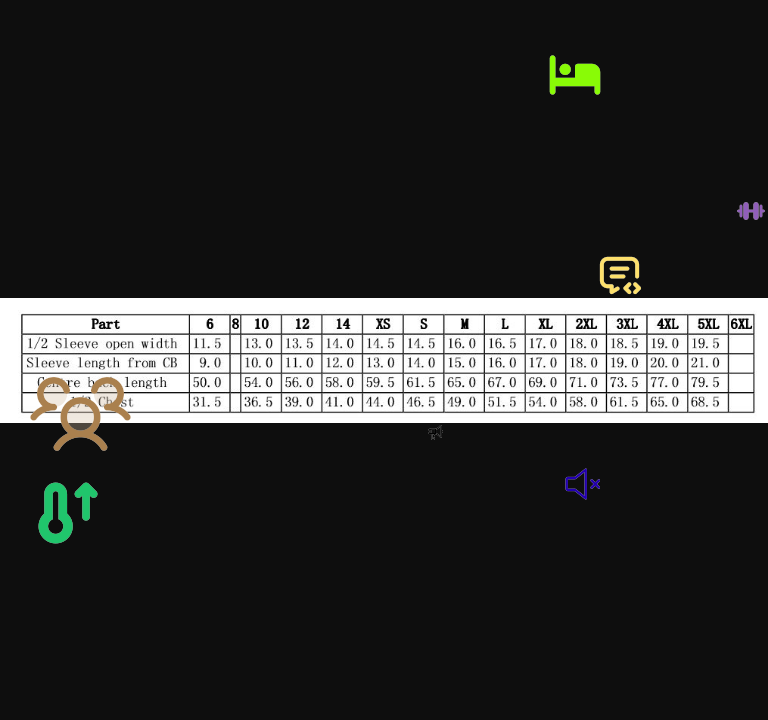 The width and height of the screenshot is (768, 720). I want to click on view group members, so click(80, 410).